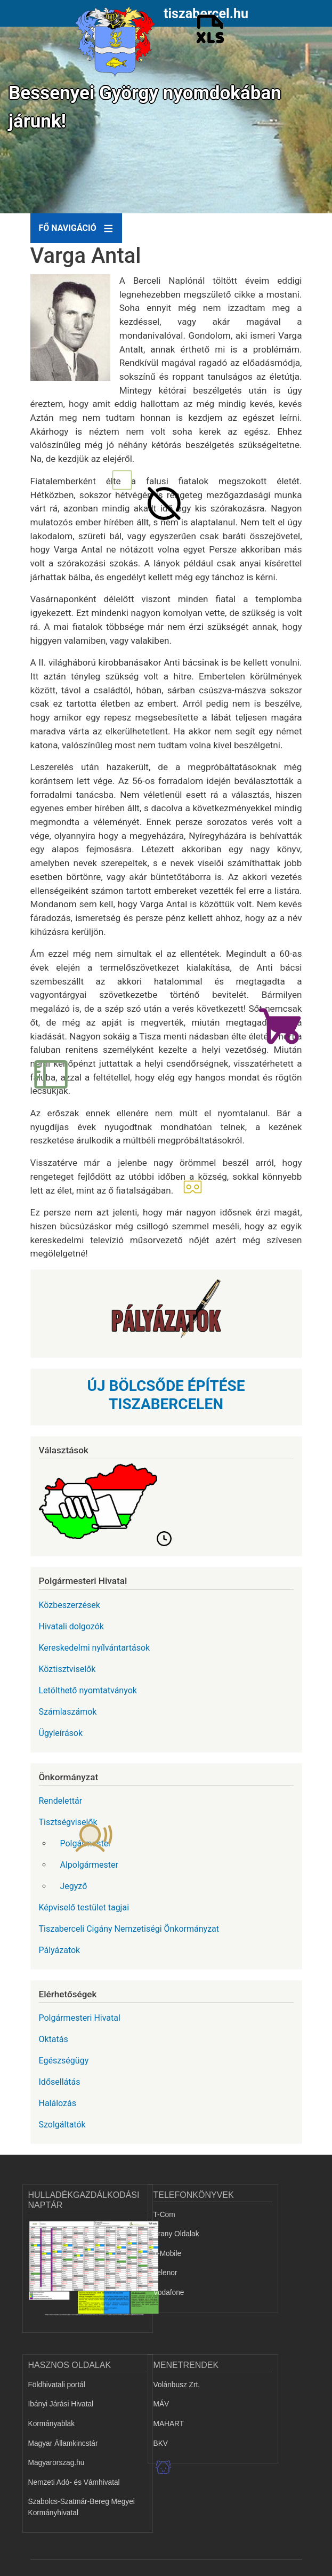 The width and height of the screenshot is (332, 2576). Describe the element at coordinates (51, 1074) in the screenshot. I see `toggle the sidebar panel` at that location.